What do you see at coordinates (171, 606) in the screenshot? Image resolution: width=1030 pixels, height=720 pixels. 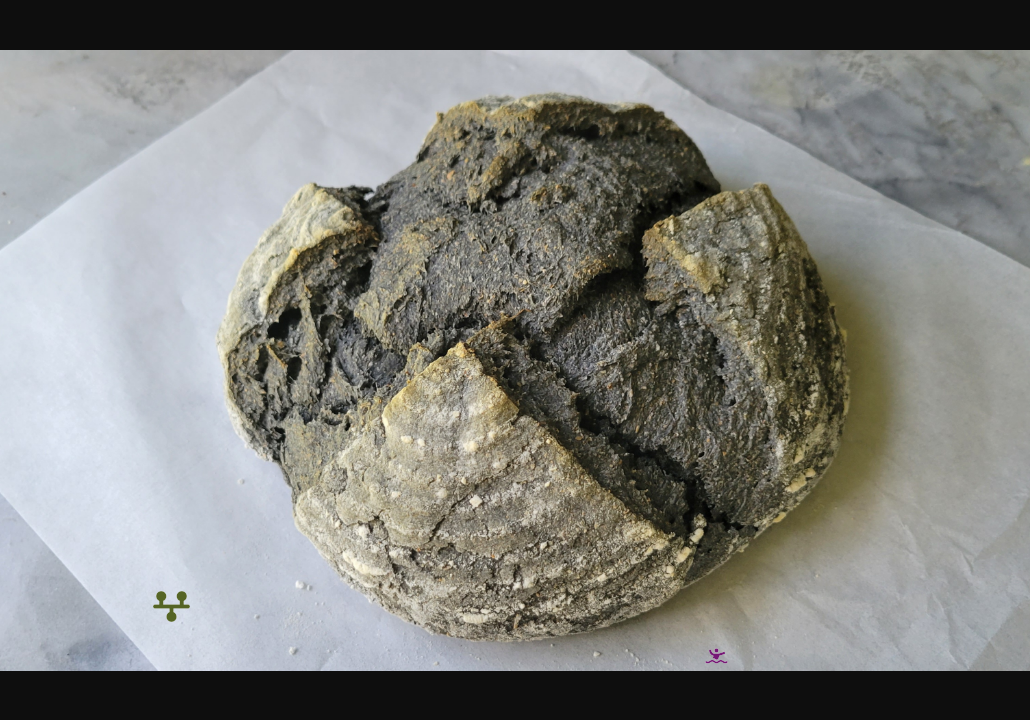 I see `view timeline or chronological history` at bounding box center [171, 606].